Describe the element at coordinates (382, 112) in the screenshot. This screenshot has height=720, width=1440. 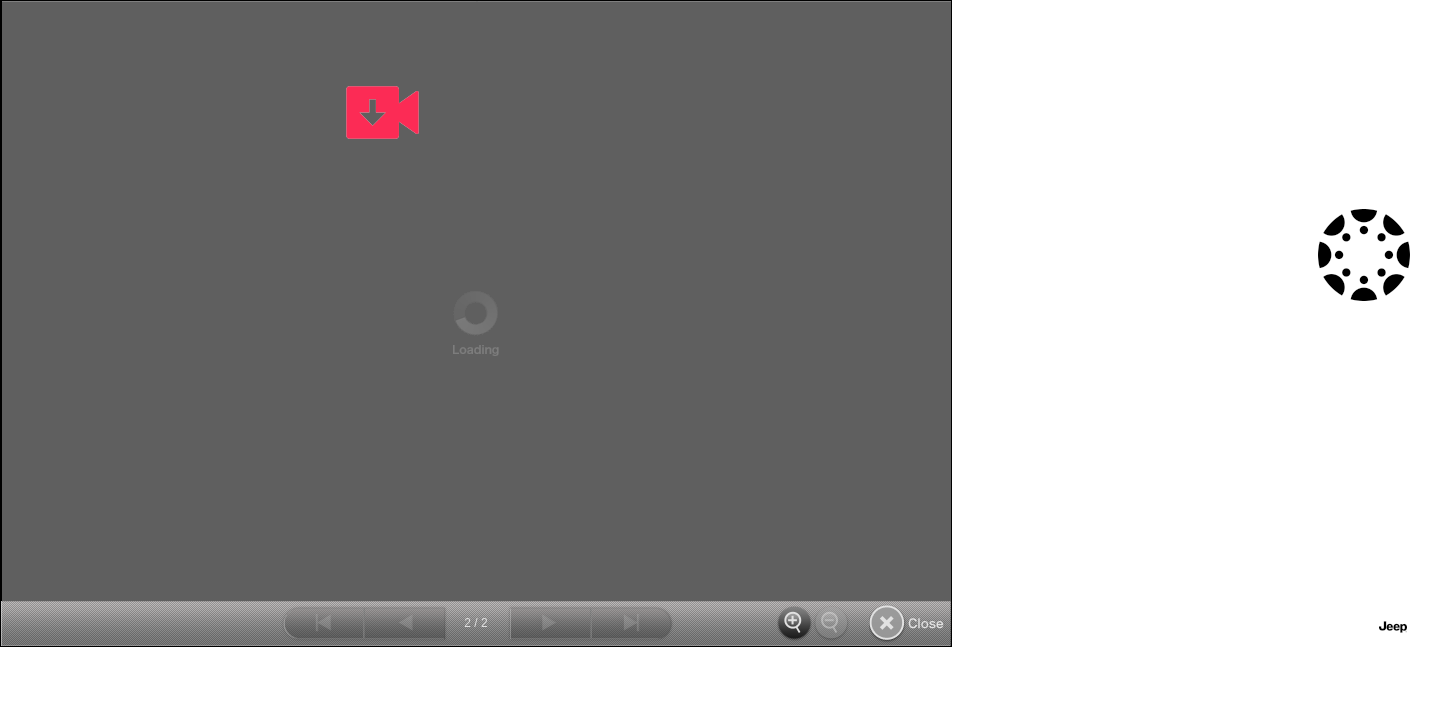
I see `download a video file` at that location.